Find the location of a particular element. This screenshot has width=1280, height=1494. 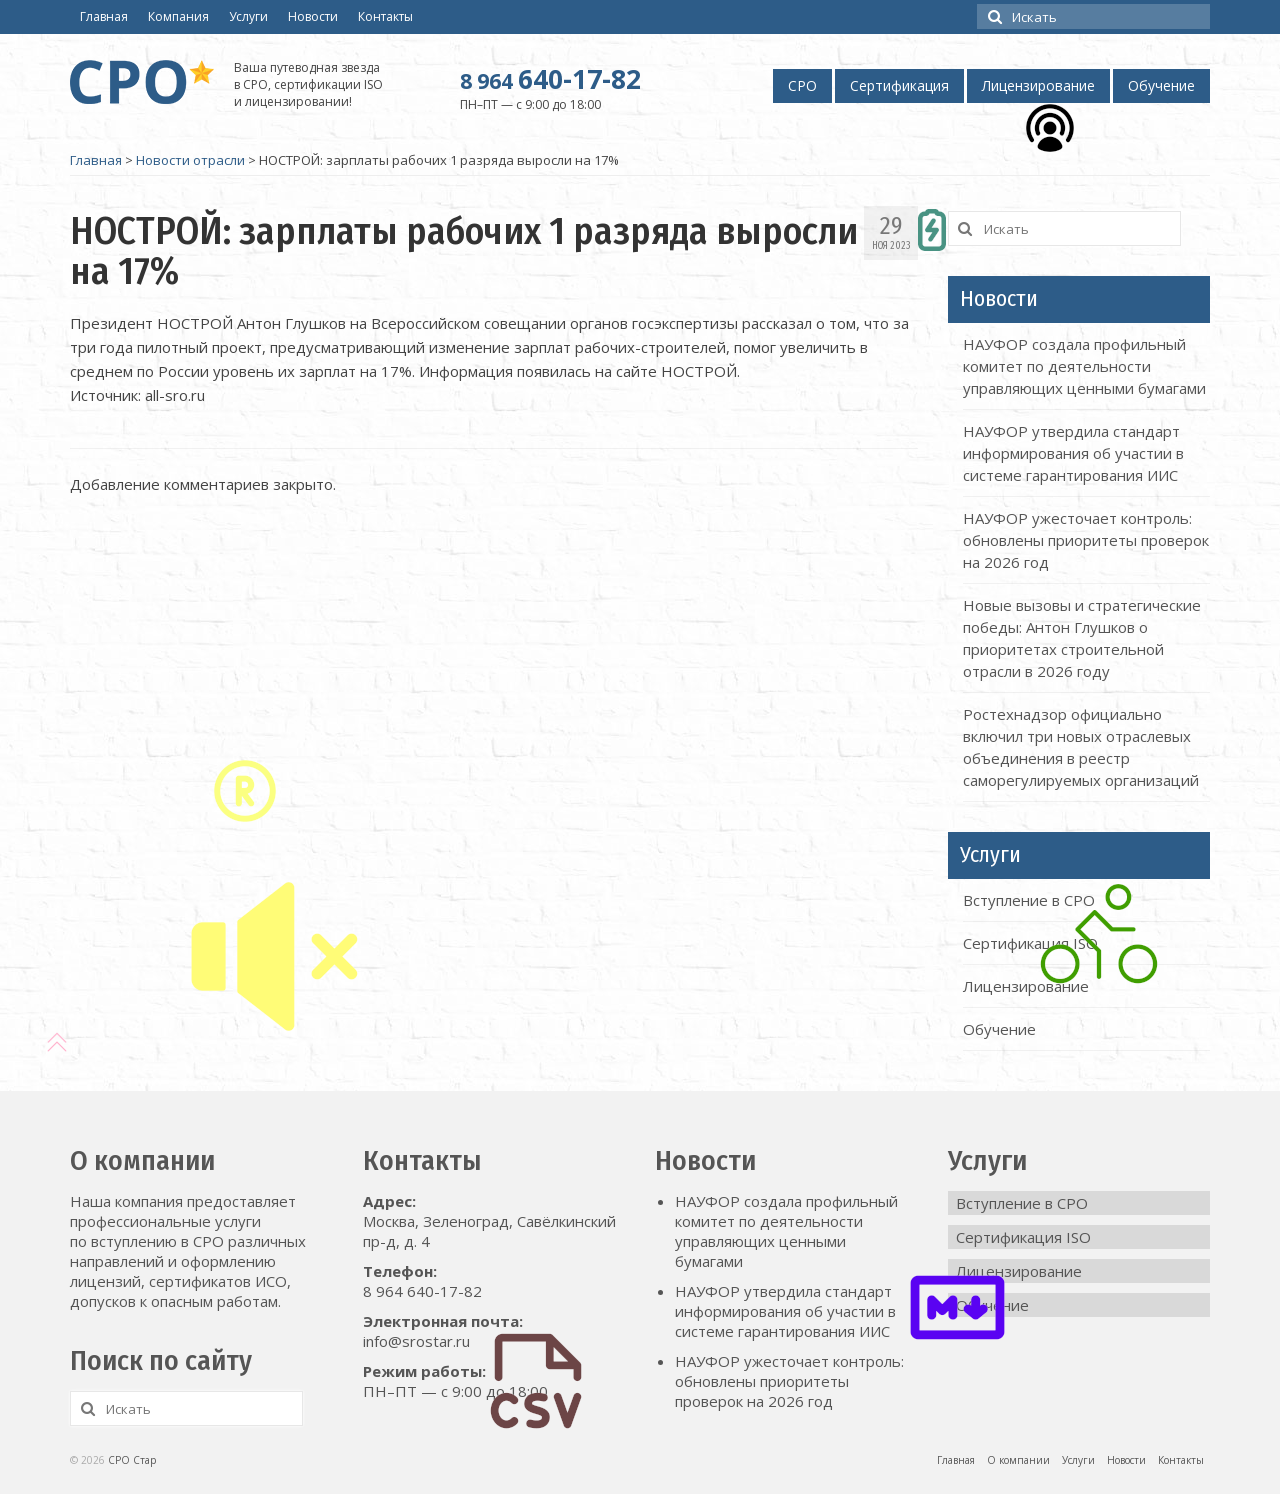

join a stage channel for live audio broadcasts is located at coordinates (1050, 128).